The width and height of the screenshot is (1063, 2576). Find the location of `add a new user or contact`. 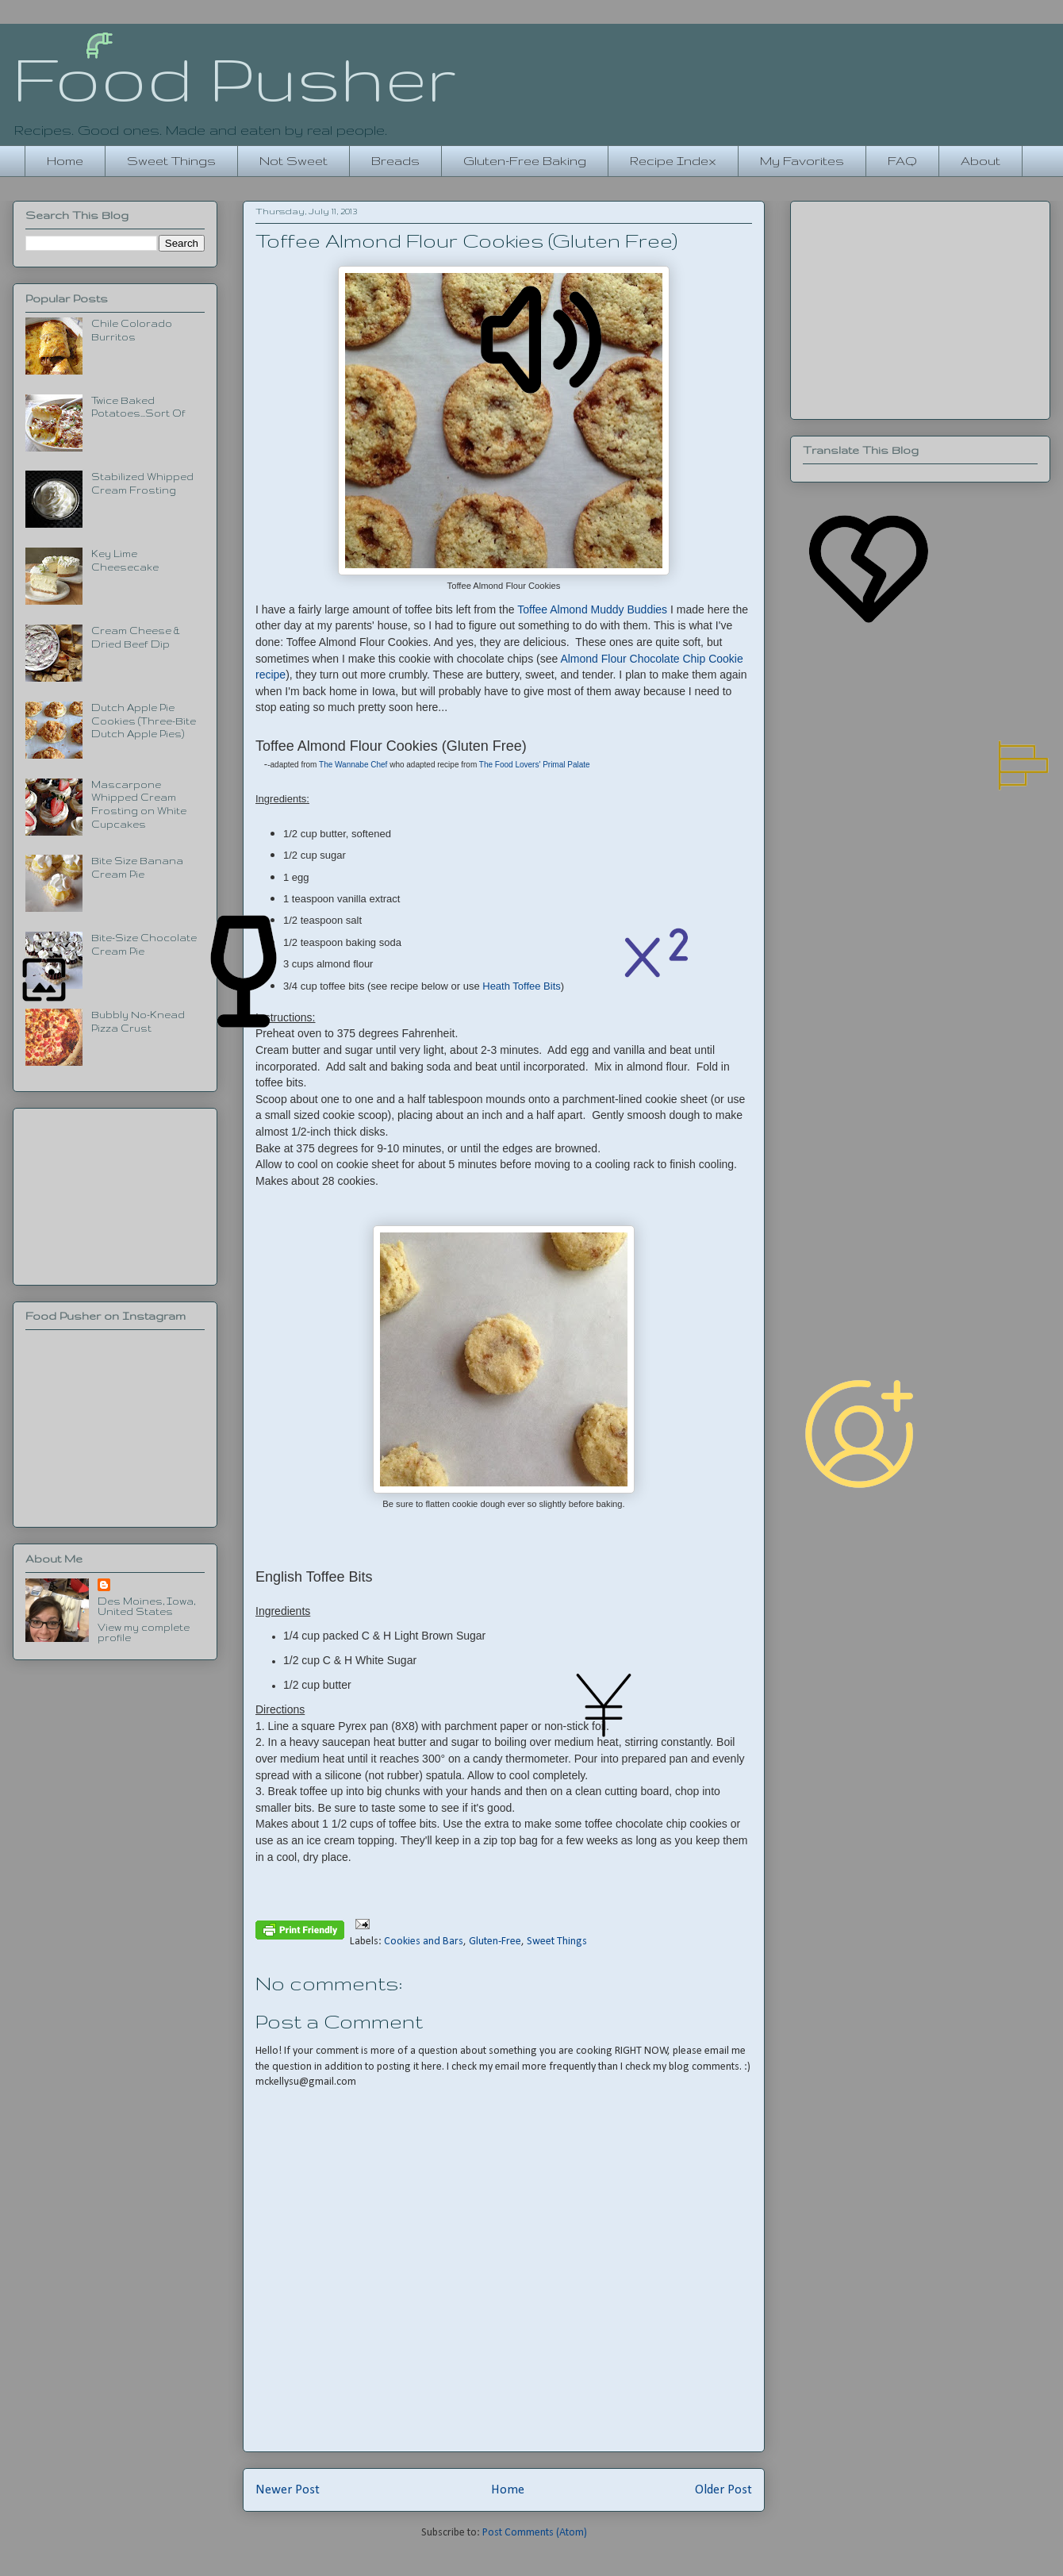

add a new user or contact is located at coordinates (859, 1434).